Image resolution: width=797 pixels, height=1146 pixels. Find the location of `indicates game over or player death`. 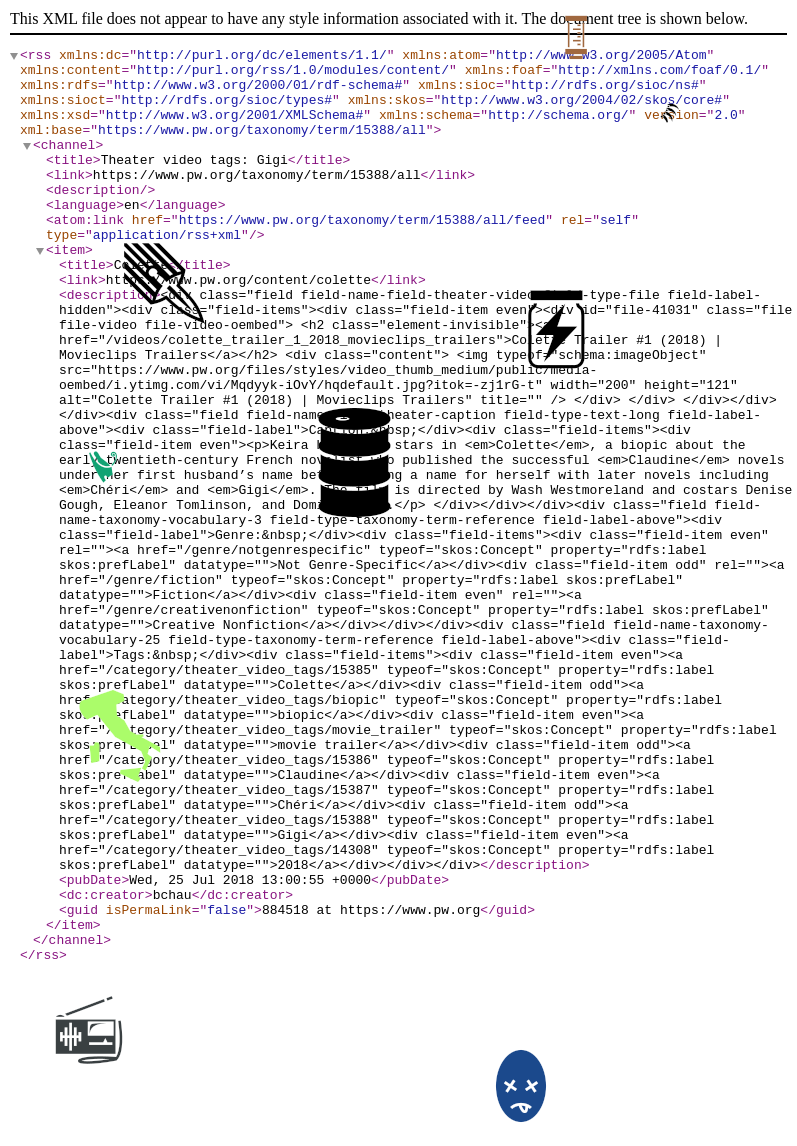

indicates game over or player death is located at coordinates (521, 1086).